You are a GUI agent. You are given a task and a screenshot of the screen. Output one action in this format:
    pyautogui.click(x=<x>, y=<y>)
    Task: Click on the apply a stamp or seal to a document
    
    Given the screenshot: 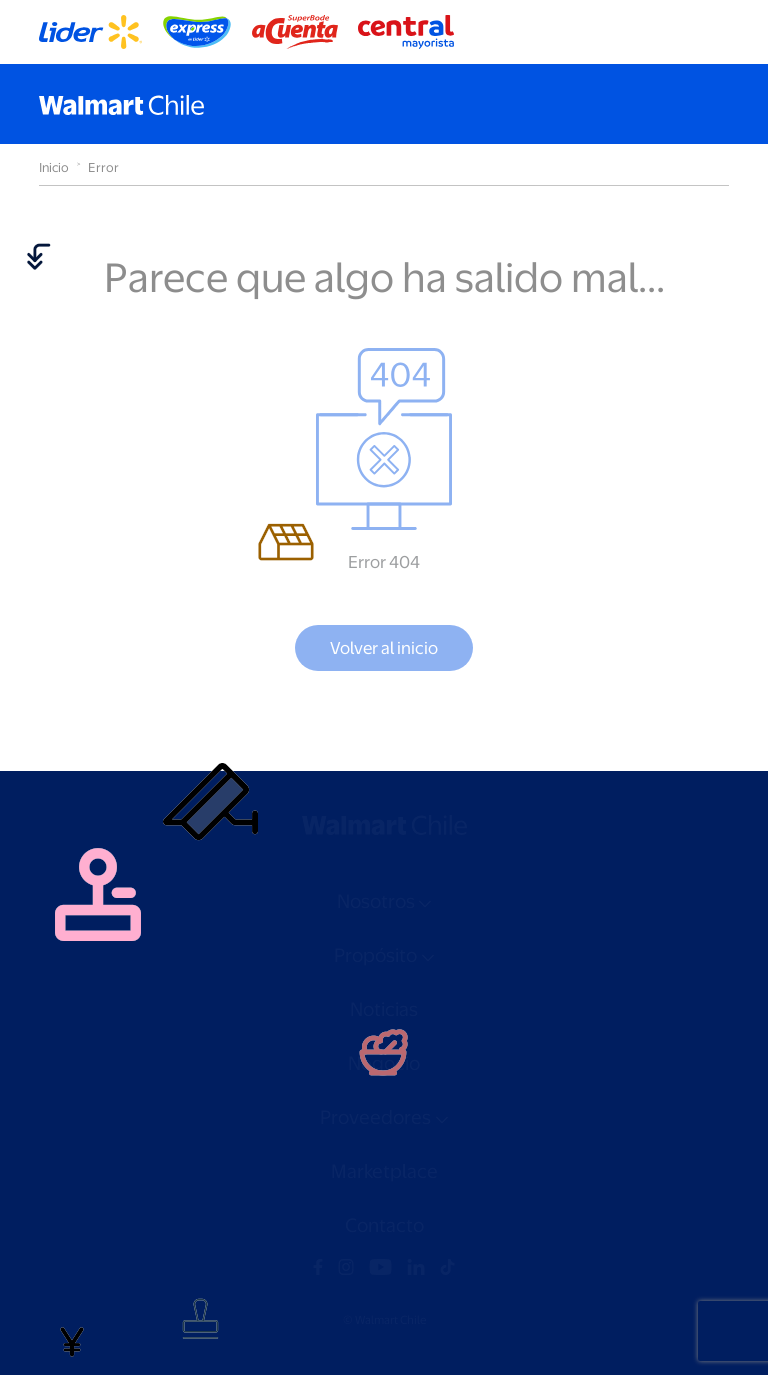 What is the action you would take?
    pyautogui.click(x=200, y=1319)
    